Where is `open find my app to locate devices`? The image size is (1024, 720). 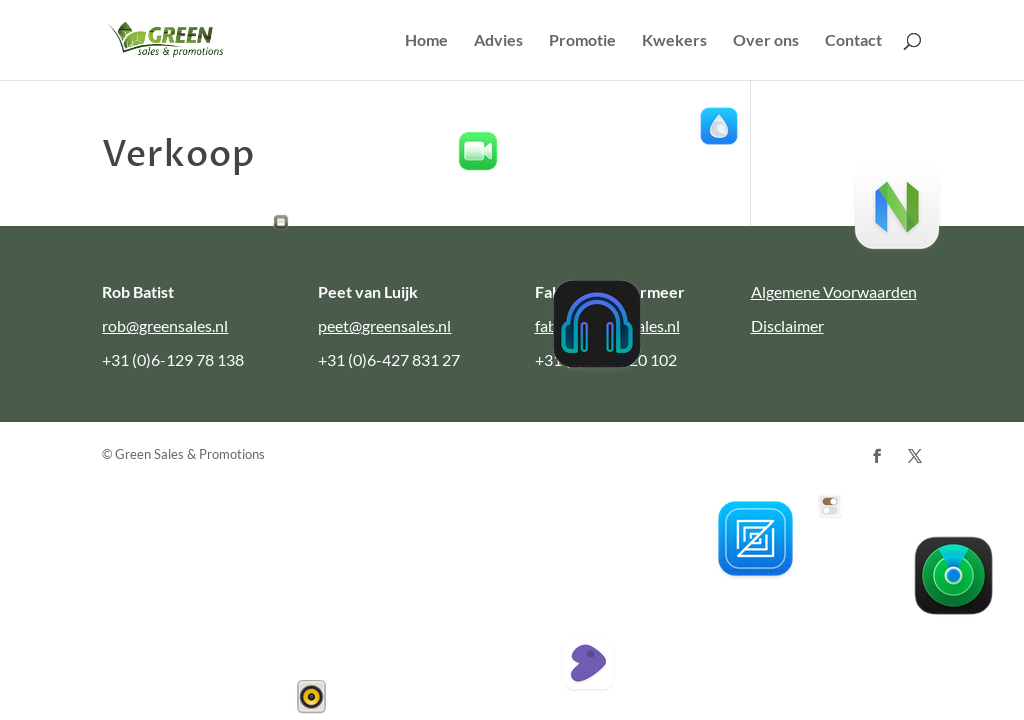 open find my app to locate devices is located at coordinates (953, 575).